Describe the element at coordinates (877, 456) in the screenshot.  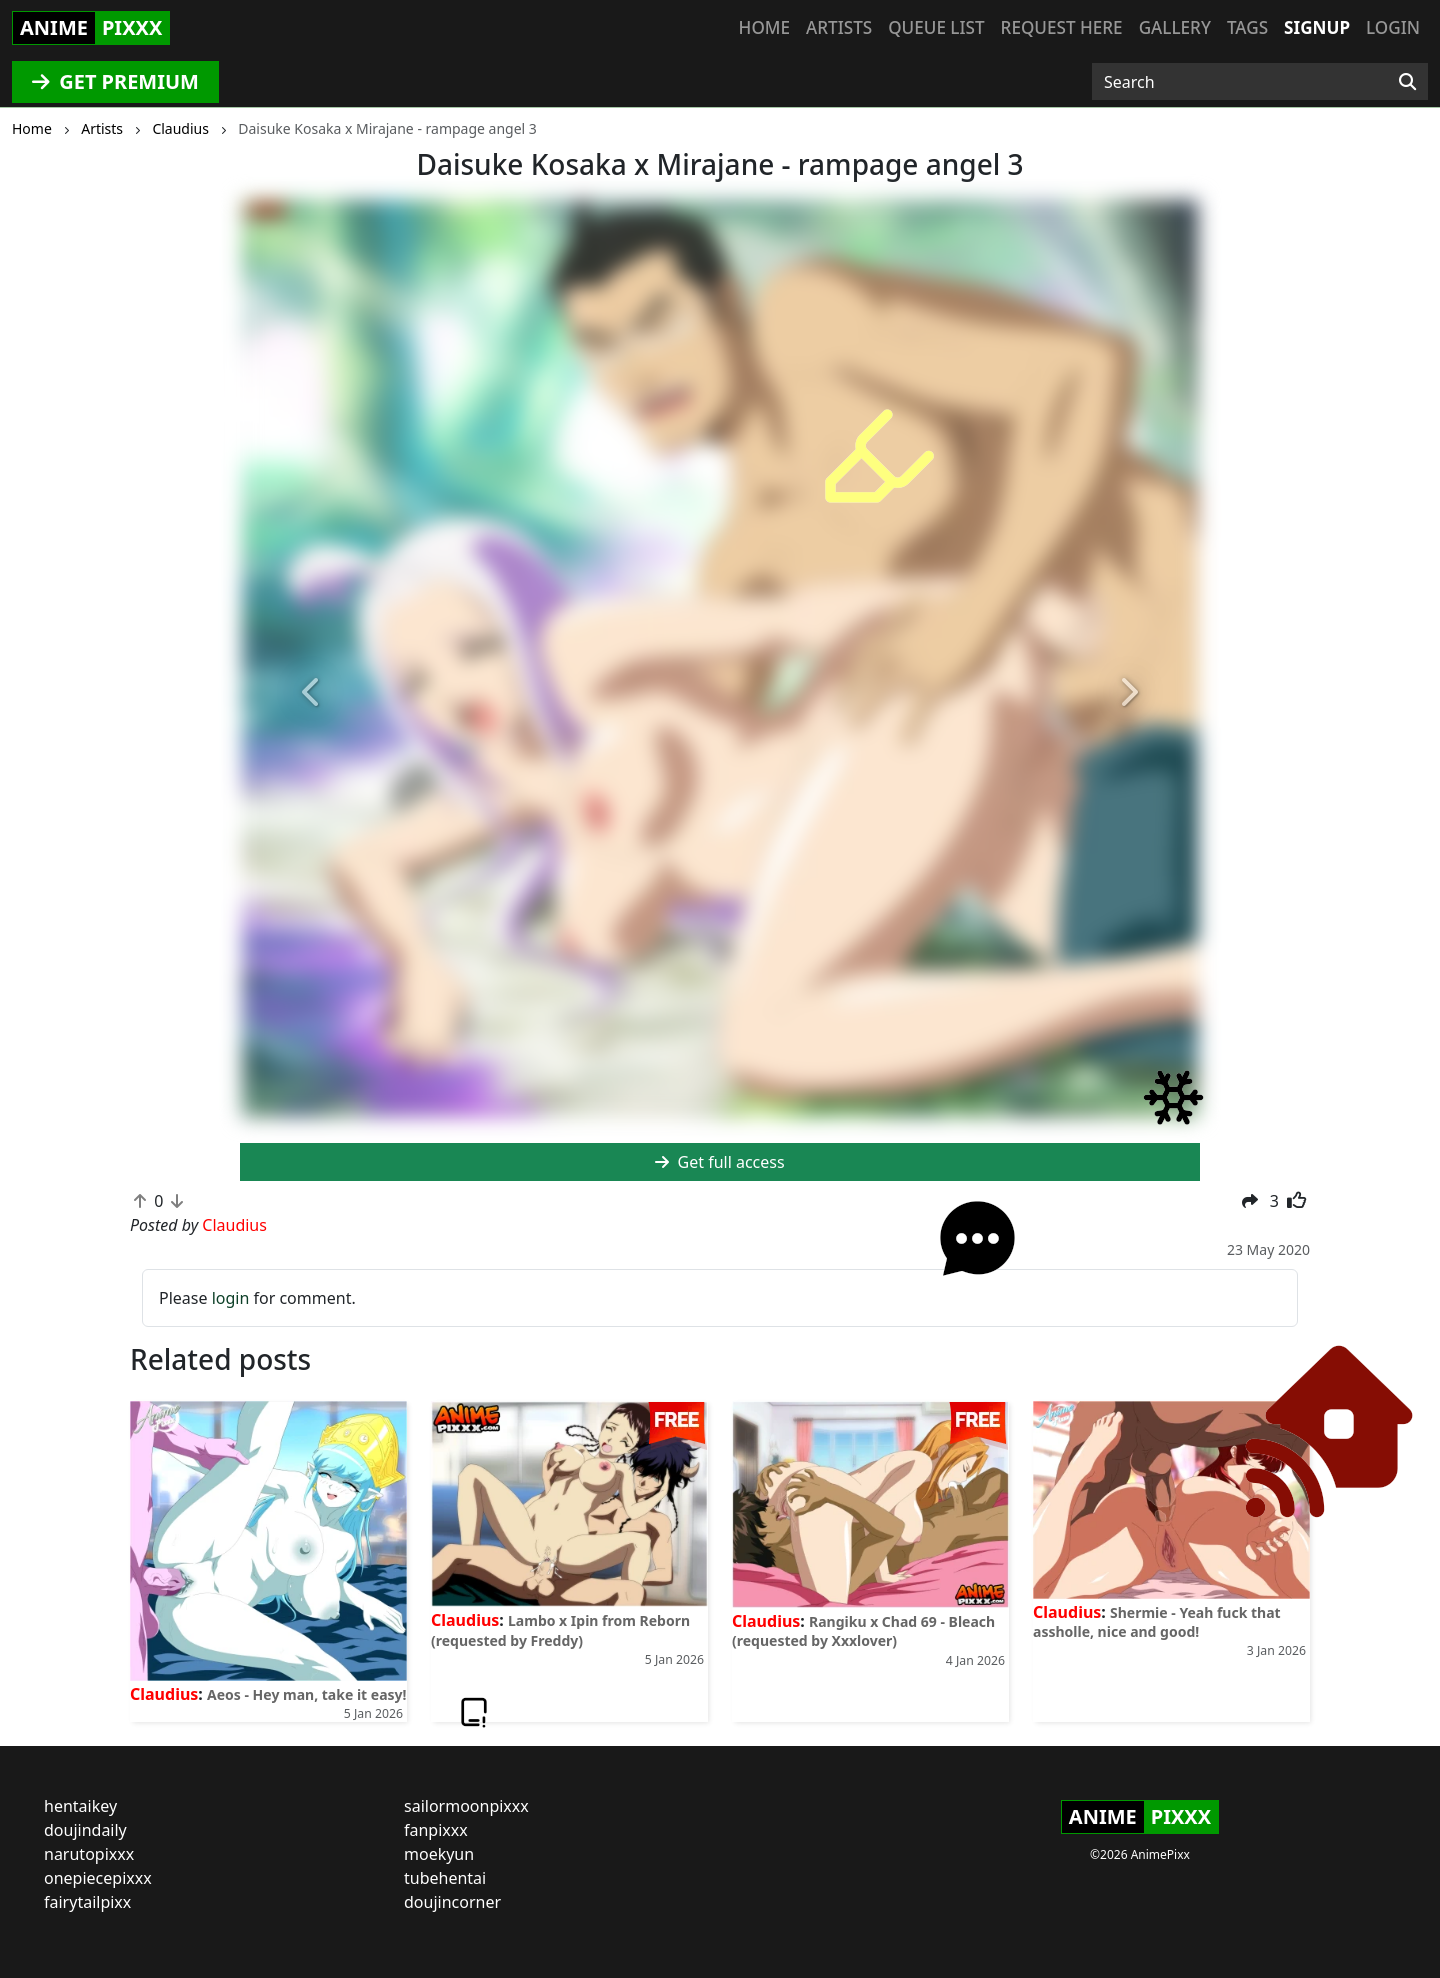
I see `highlight or mark selected text` at that location.